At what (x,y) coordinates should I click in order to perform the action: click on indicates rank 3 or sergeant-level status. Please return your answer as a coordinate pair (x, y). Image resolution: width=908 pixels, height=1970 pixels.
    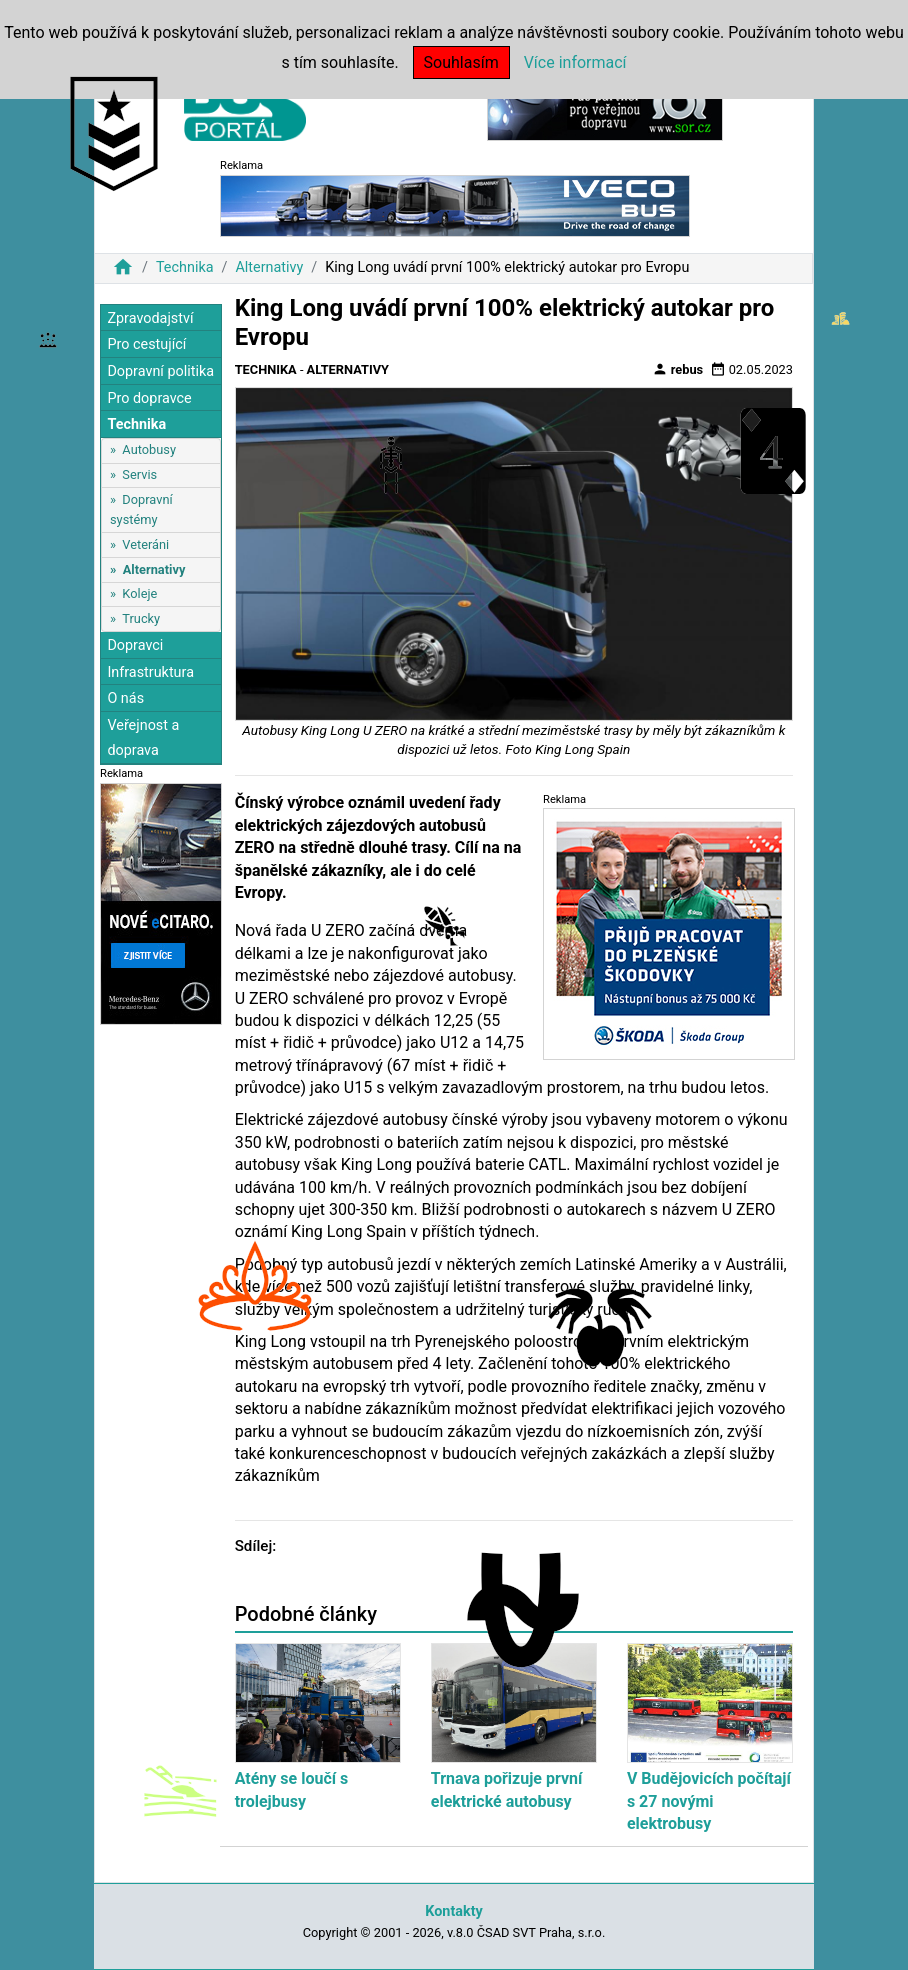
    Looking at the image, I should click on (114, 134).